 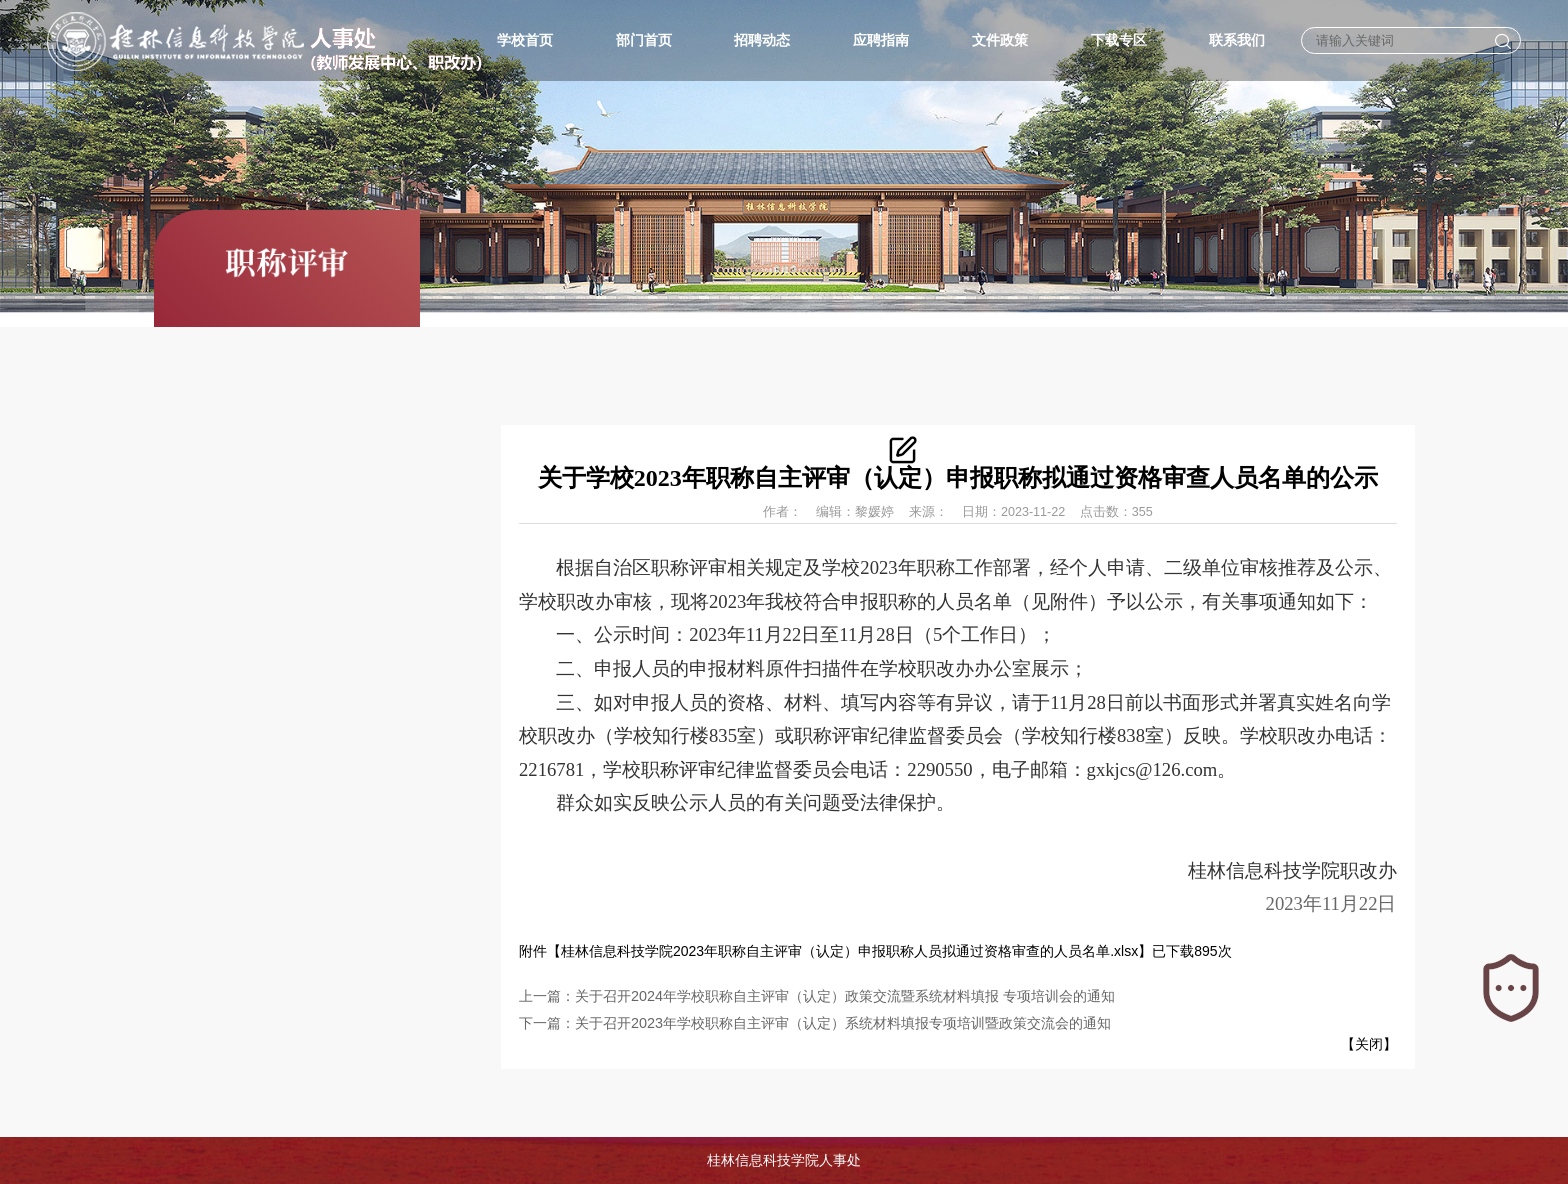 What do you see at coordinates (1511, 988) in the screenshot?
I see `security settings in progress` at bounding box center [1511, 988].